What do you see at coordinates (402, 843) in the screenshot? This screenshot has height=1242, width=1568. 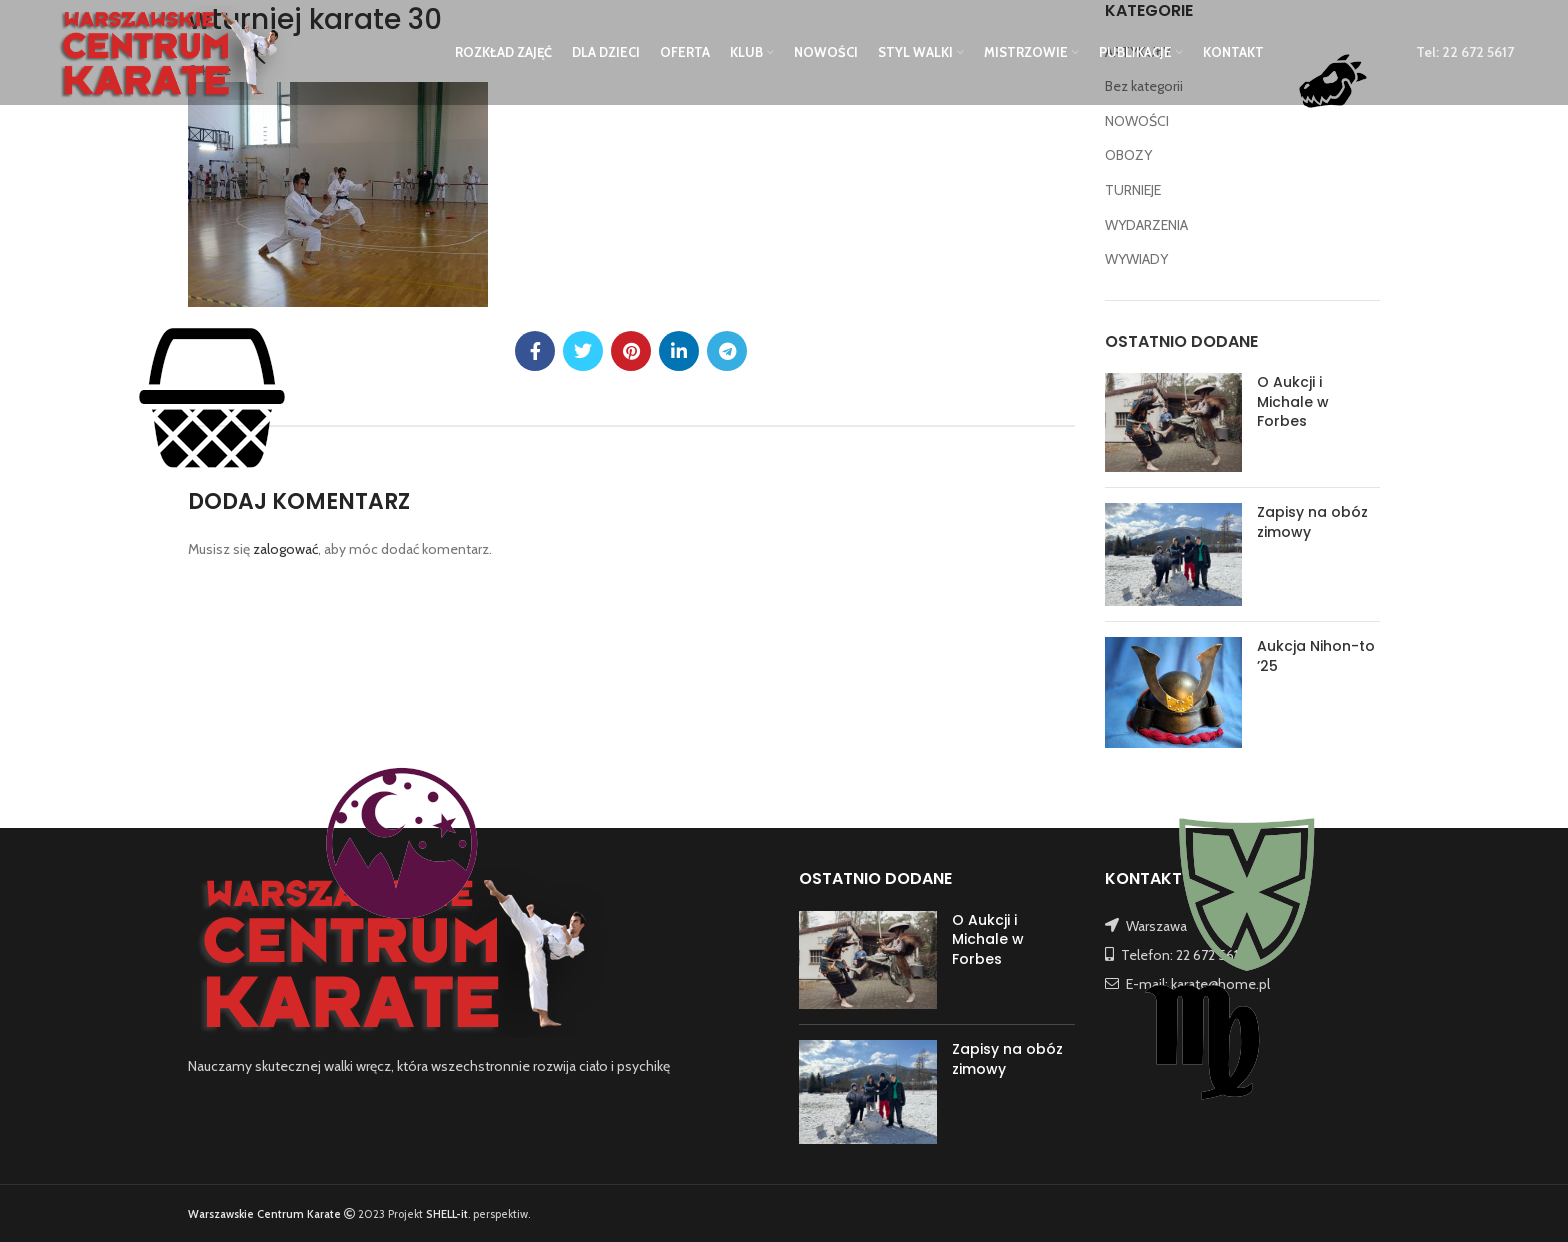 I see `toggle night mode or dark theme` at bounding box center [402, 843].